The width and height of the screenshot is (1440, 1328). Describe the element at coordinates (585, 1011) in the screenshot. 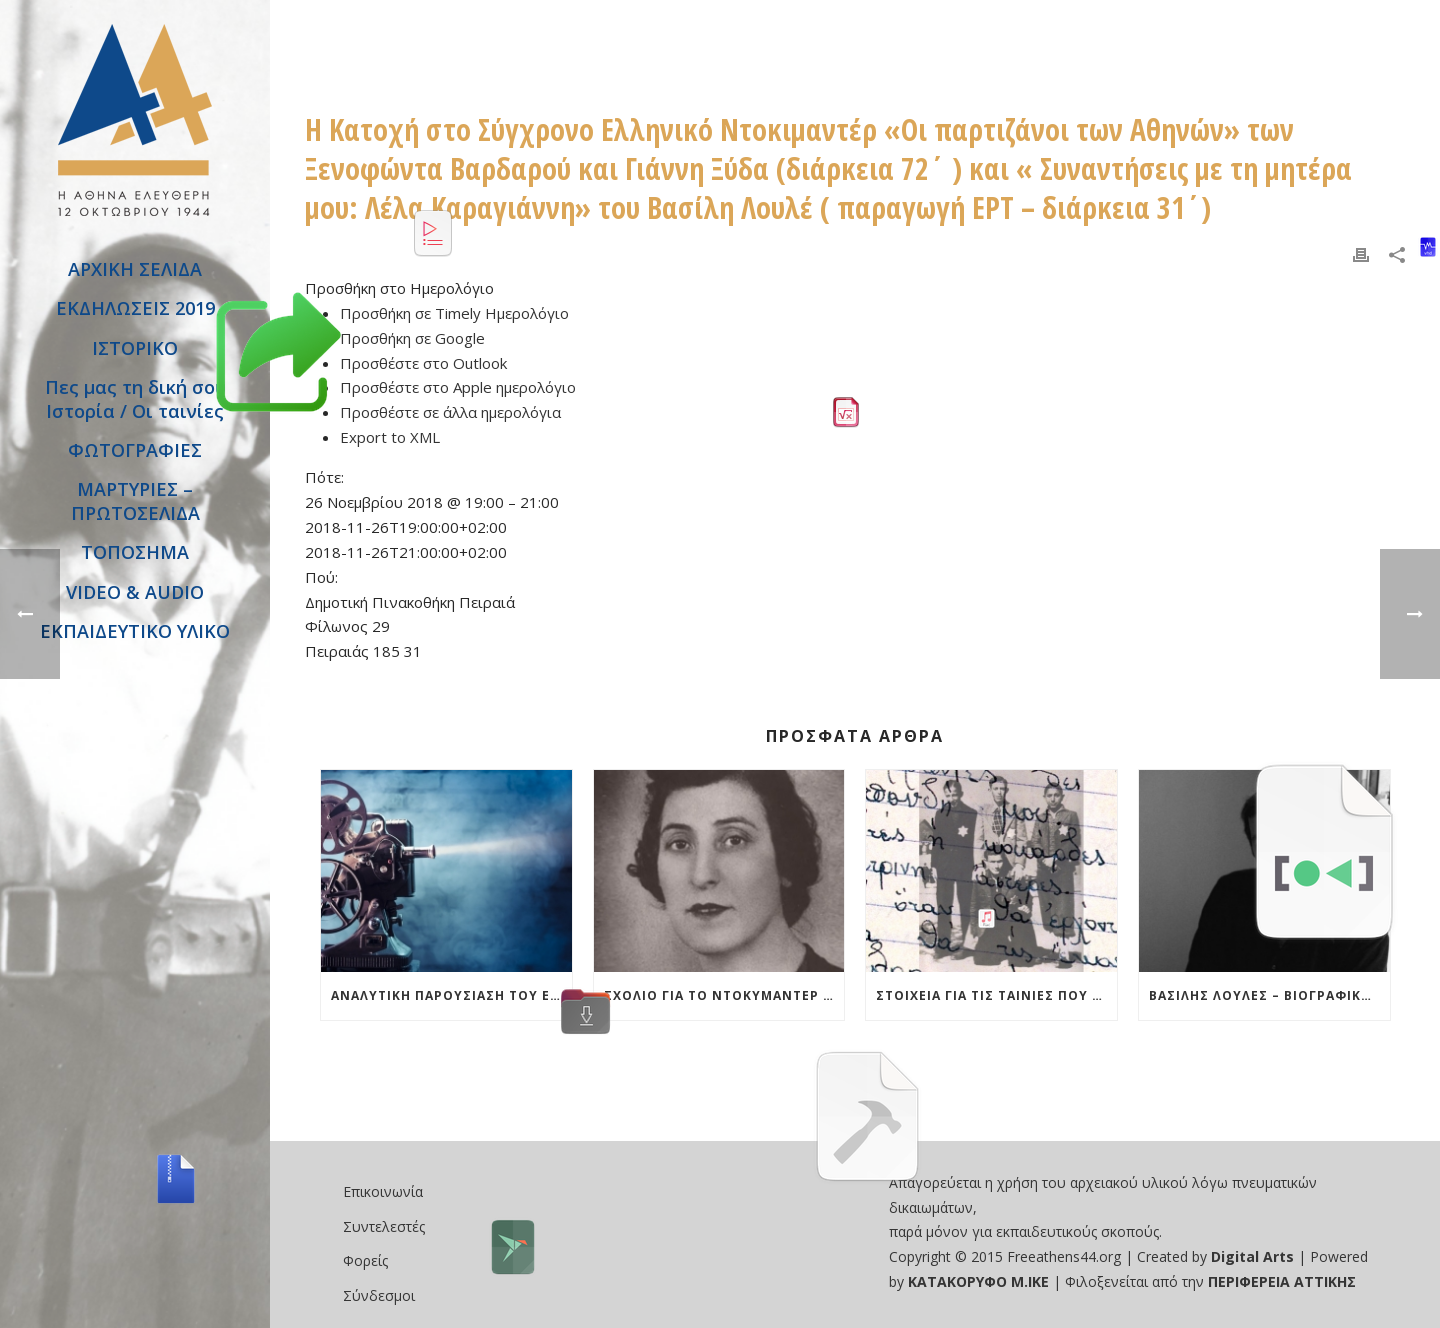

I see `open your downloads folder` at that location.